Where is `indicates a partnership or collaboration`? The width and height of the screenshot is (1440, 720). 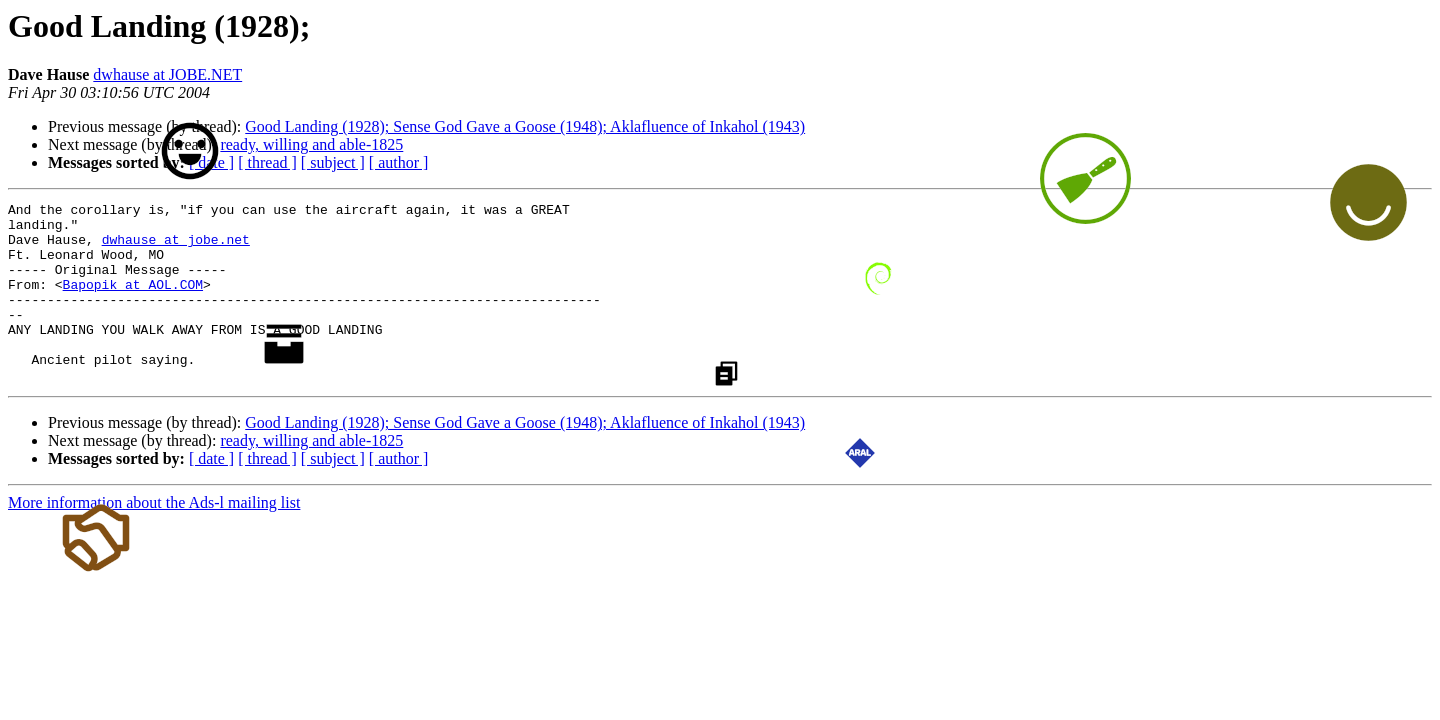 indicates a partnership or collaboration is located at coordinates (96, 538).